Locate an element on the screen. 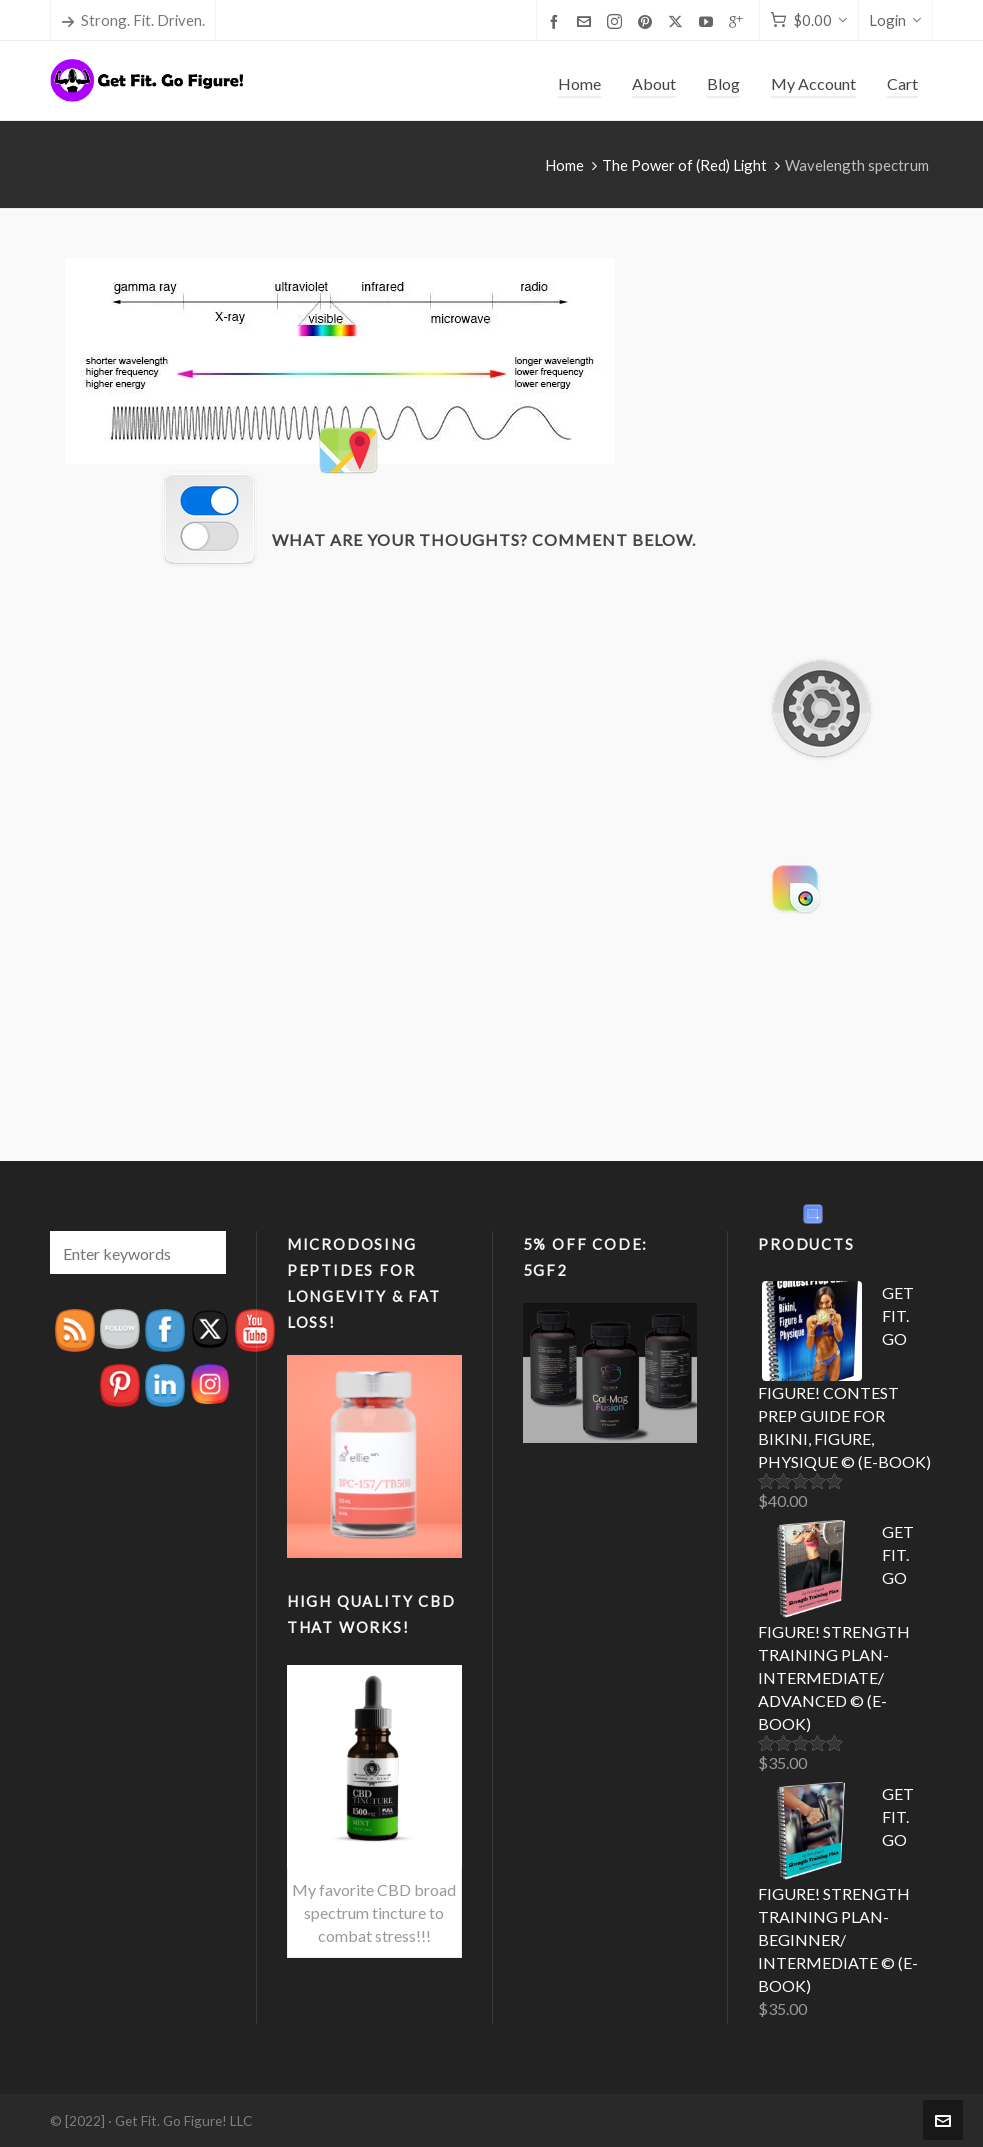  take a screenshot is located at coordinates (813, 1214).